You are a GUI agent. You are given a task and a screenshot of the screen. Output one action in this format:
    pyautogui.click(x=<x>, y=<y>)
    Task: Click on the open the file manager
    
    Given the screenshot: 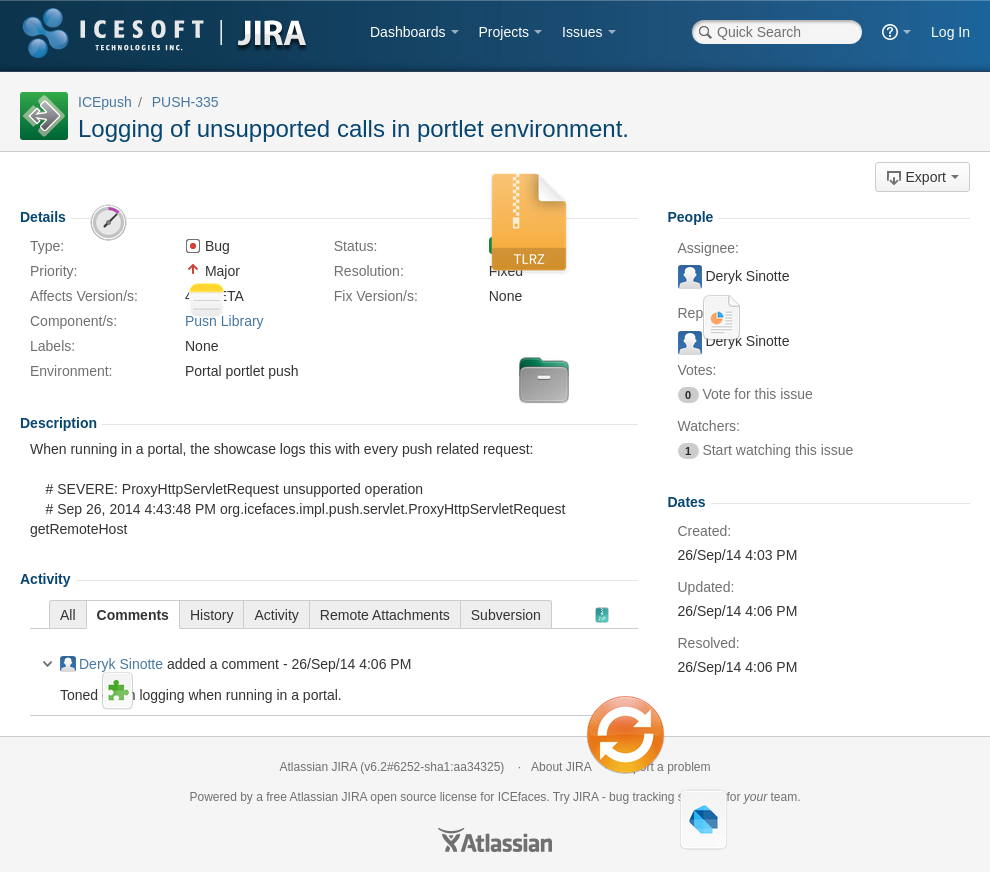 What is the action you would take?
    pyautogui.click(x=544, y=380)
    